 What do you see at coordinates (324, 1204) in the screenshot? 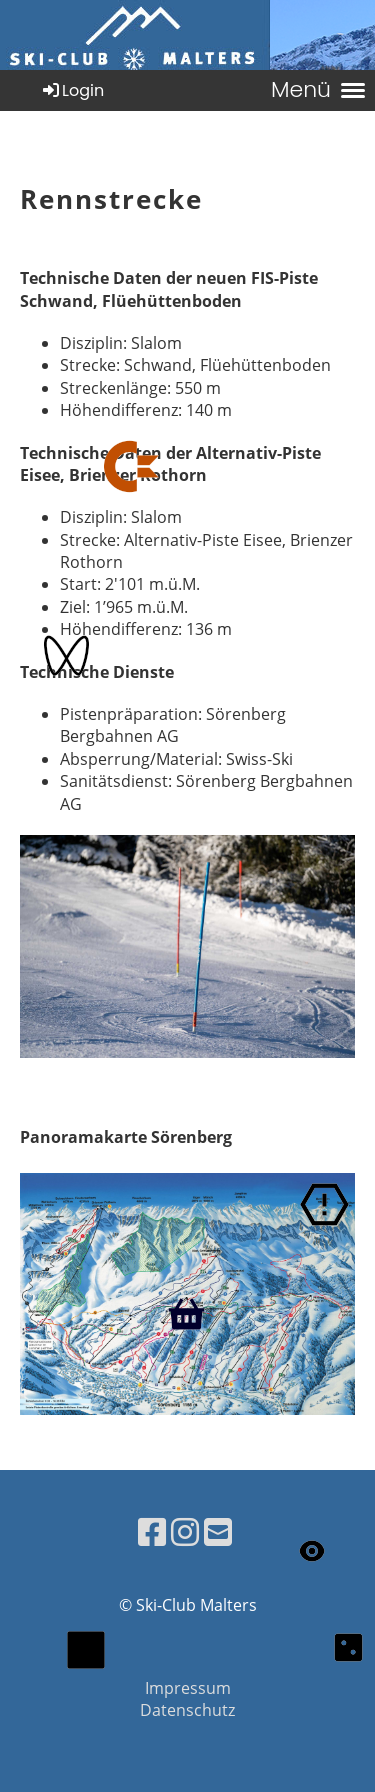
I see `mark message as spam` at bounding box center [324, 1204].